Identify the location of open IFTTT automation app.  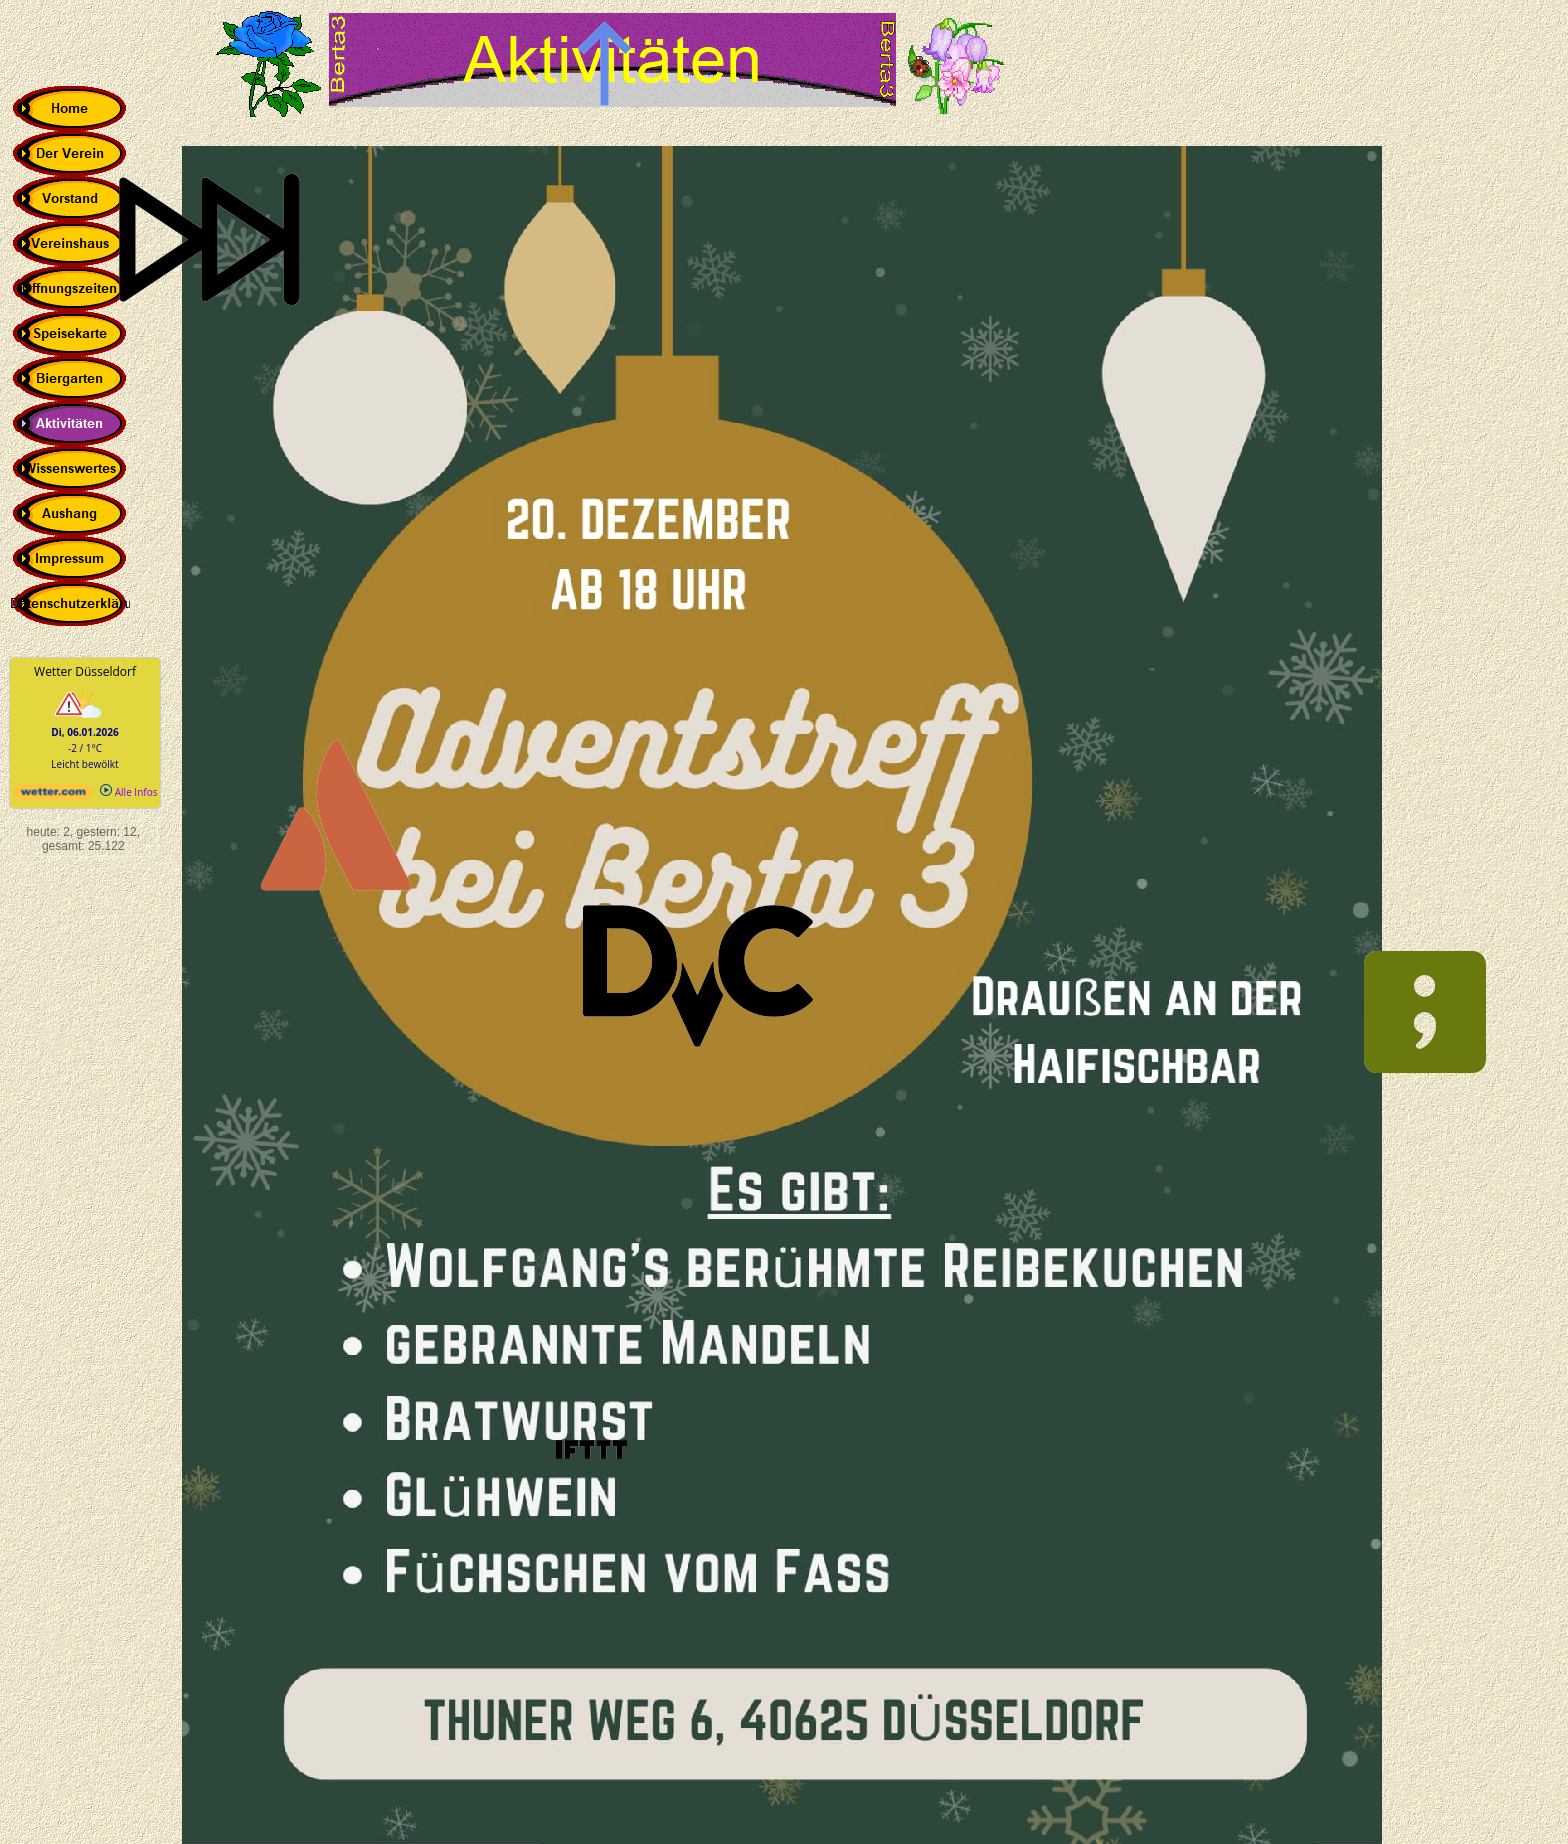
(591, 1449).